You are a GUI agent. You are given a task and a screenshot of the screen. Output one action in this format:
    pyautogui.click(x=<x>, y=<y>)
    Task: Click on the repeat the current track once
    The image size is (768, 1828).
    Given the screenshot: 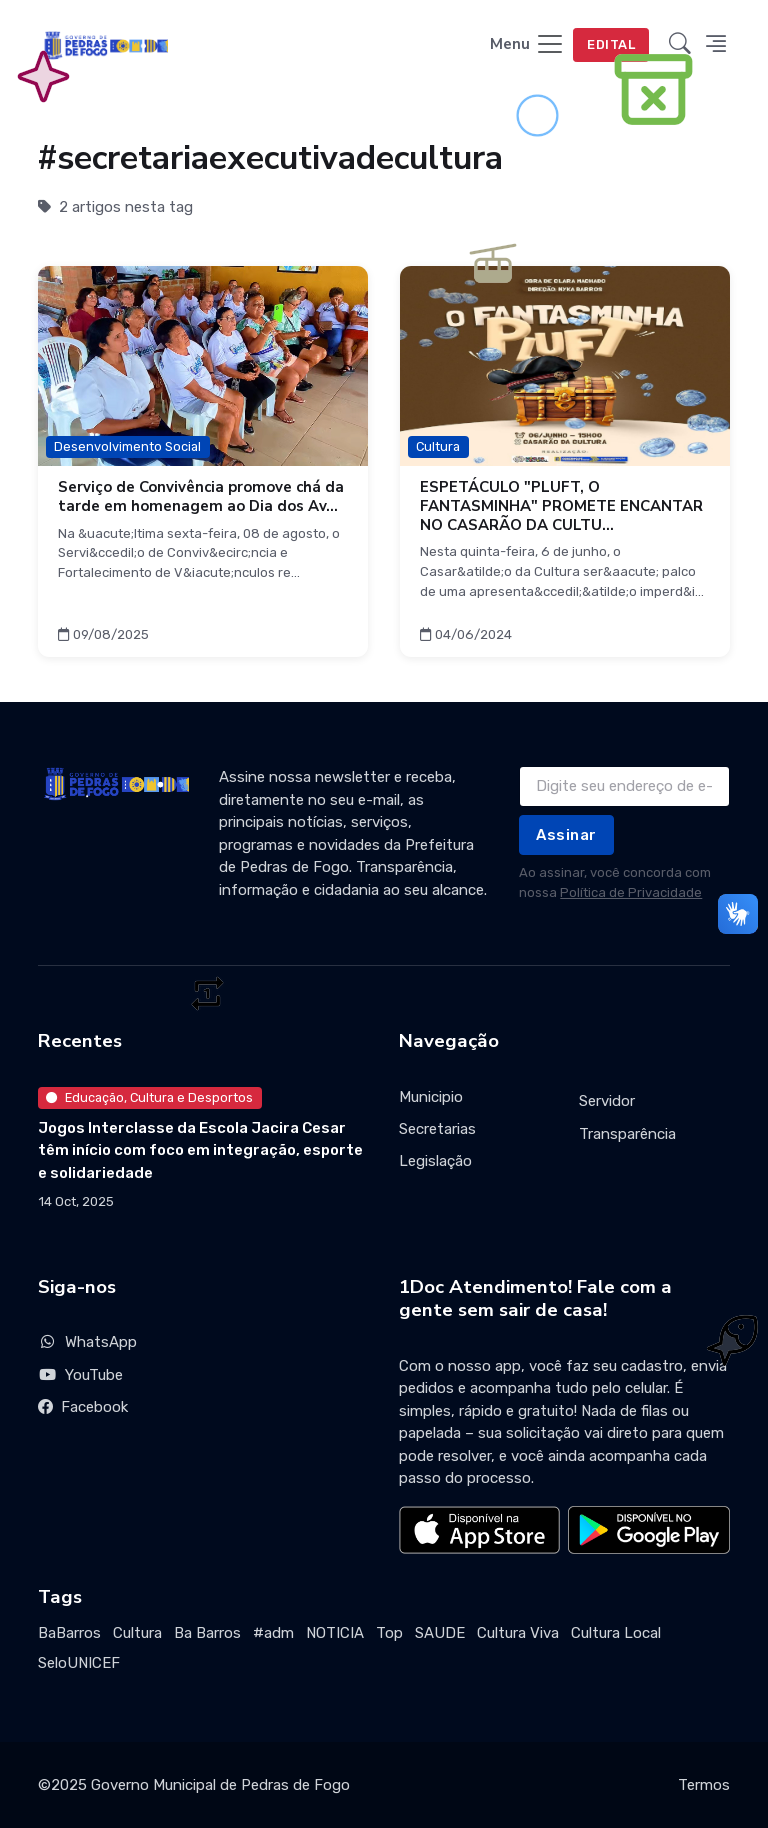 What is the action you would take?
    pyautogui.click(x=207, y=993)
    